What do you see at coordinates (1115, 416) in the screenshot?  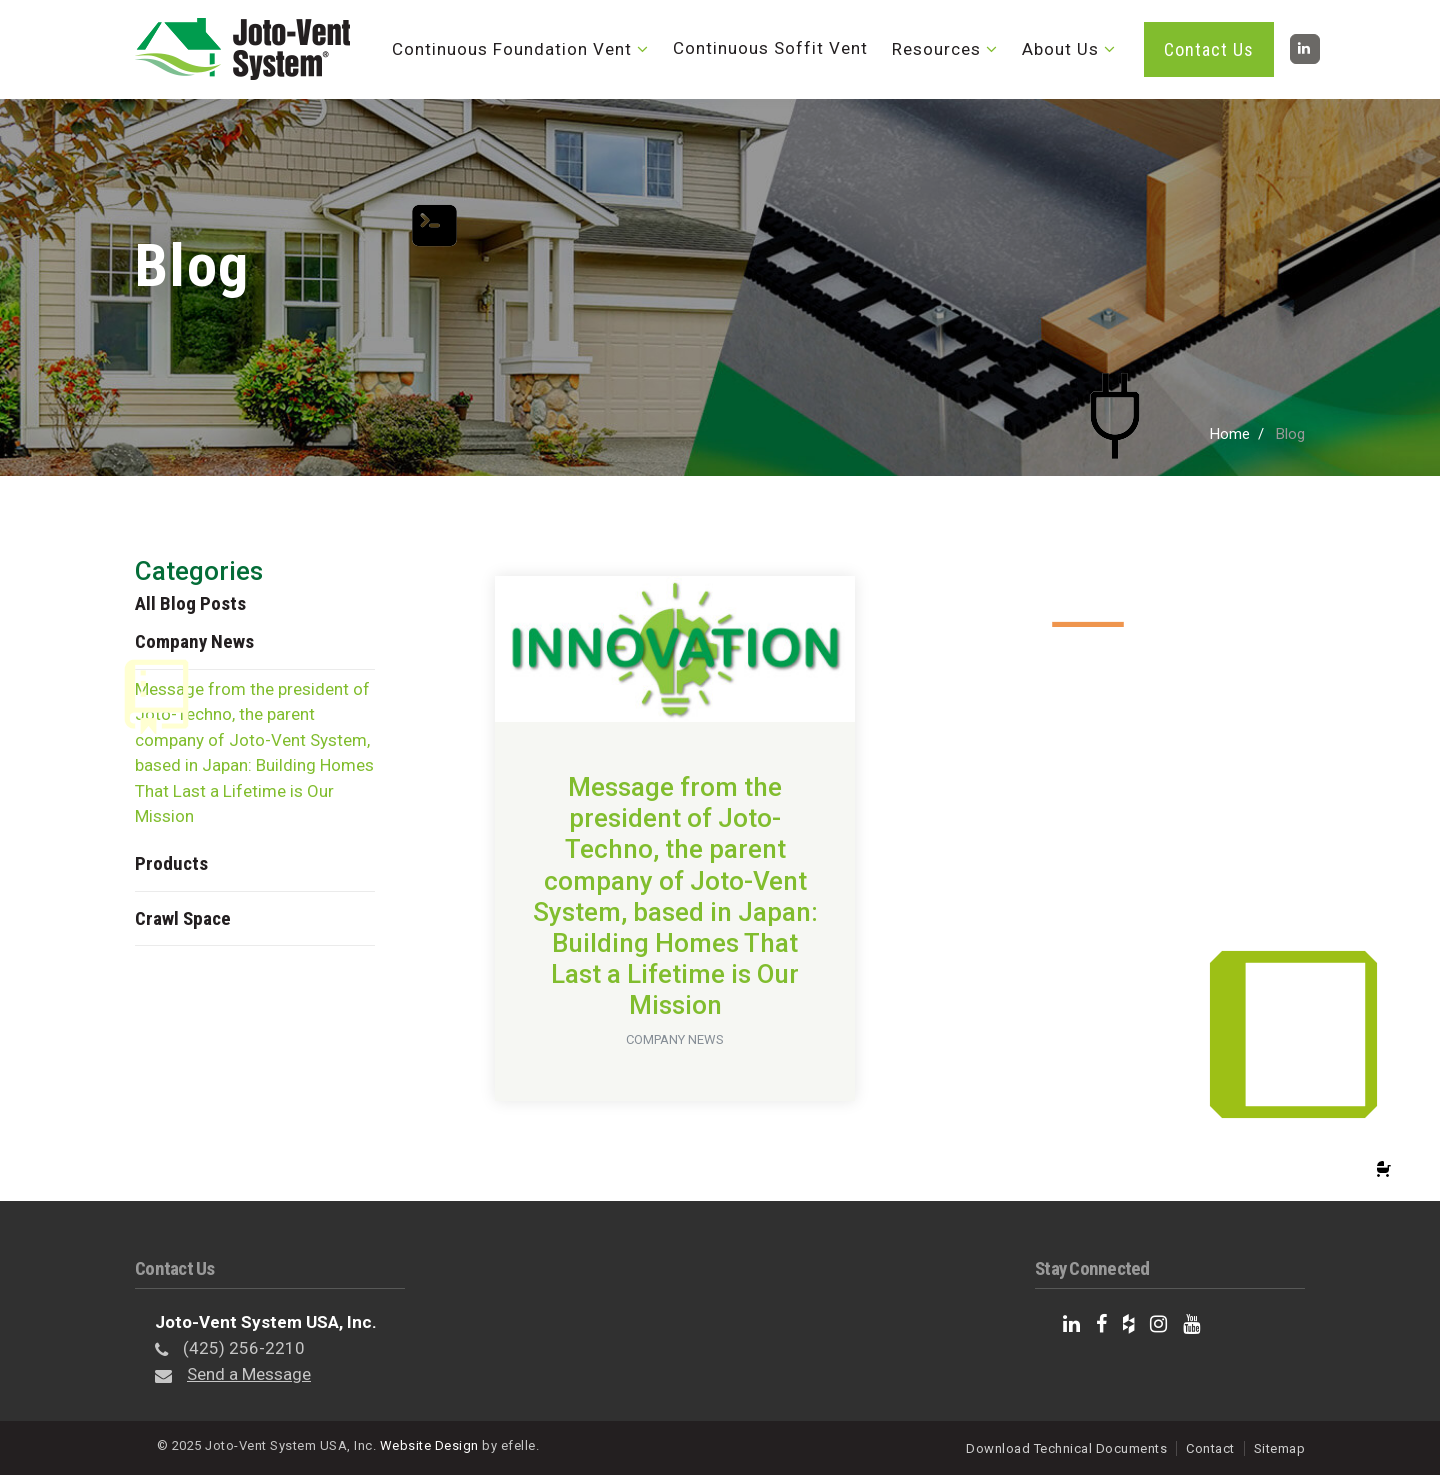 I see `connect to a power source or external device` at bounding box center [1115, 416].